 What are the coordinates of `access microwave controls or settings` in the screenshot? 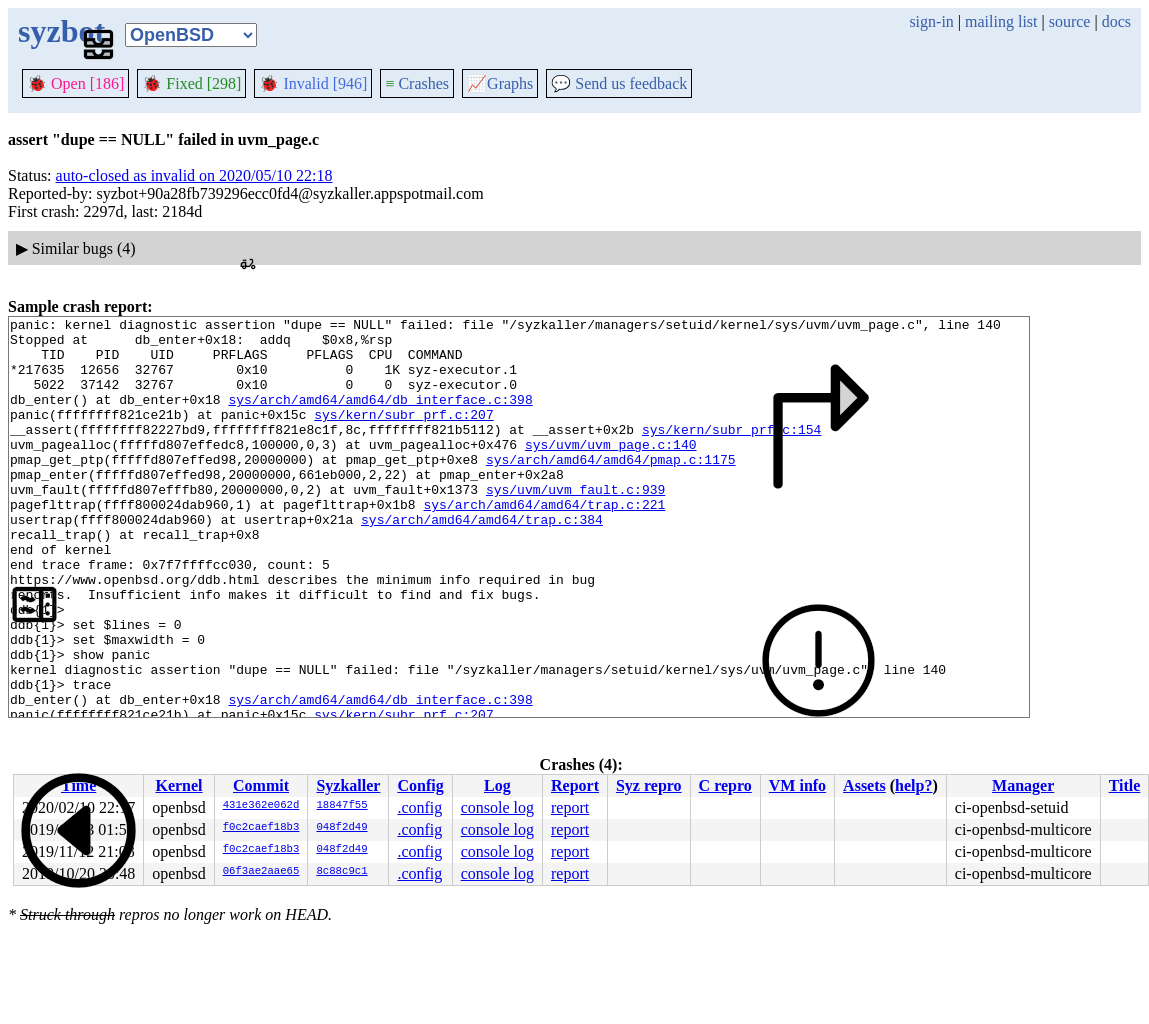 It's located at (34, 604).